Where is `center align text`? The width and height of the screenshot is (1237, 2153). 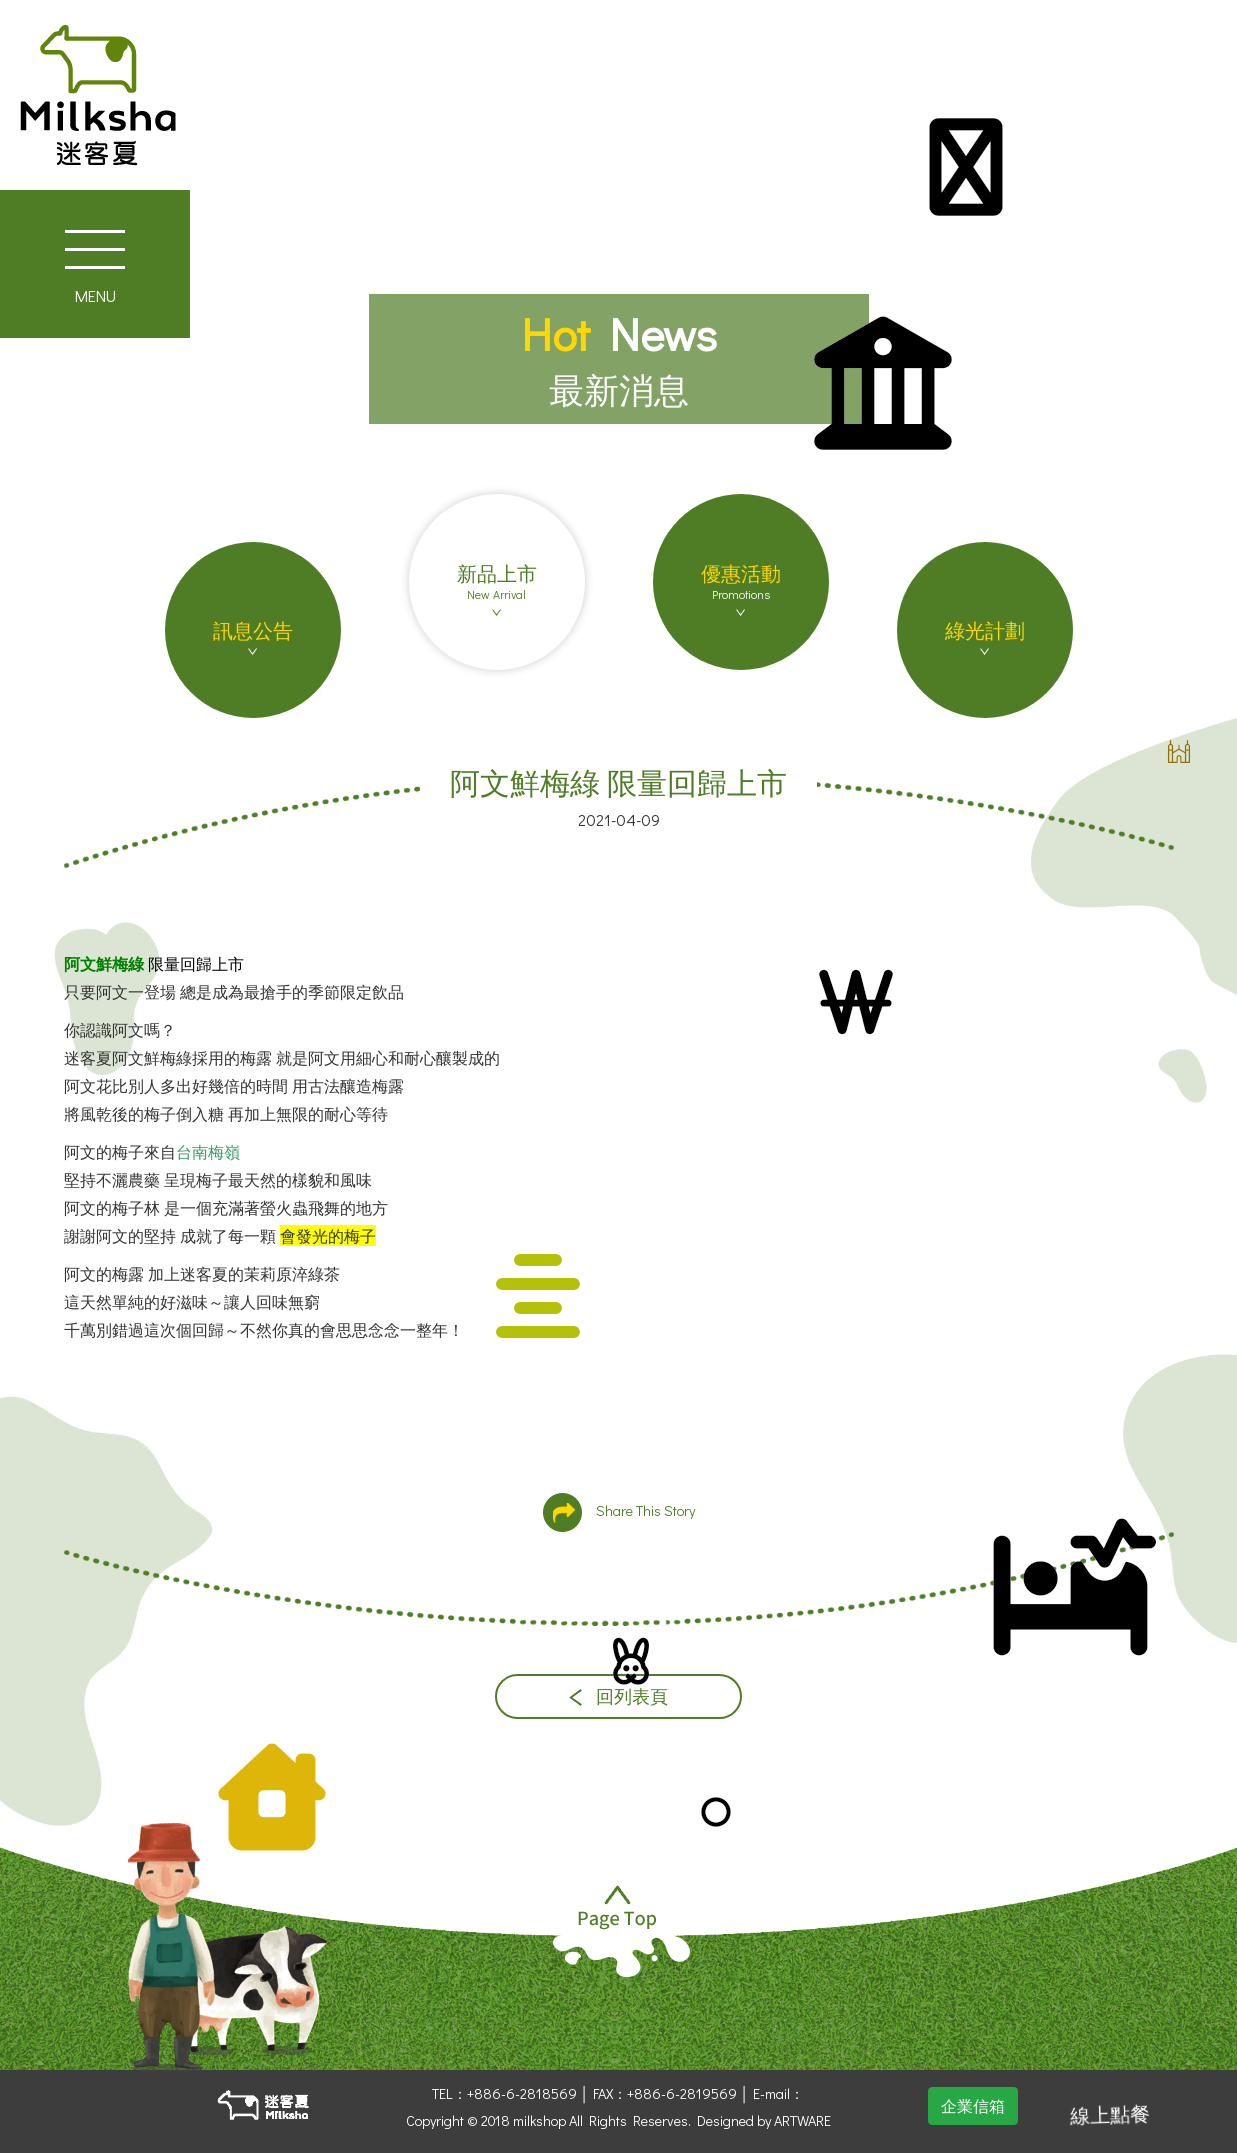 center align text is located at coordinates (538, 1296).